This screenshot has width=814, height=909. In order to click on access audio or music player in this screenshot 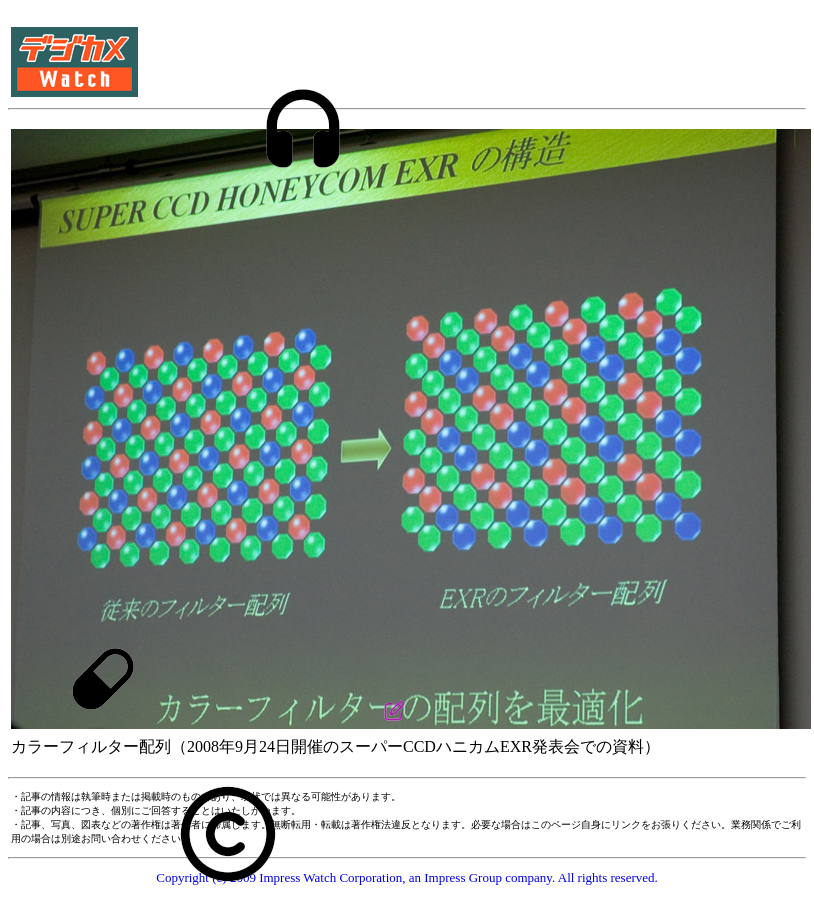, I will do `click(303, 131)`.